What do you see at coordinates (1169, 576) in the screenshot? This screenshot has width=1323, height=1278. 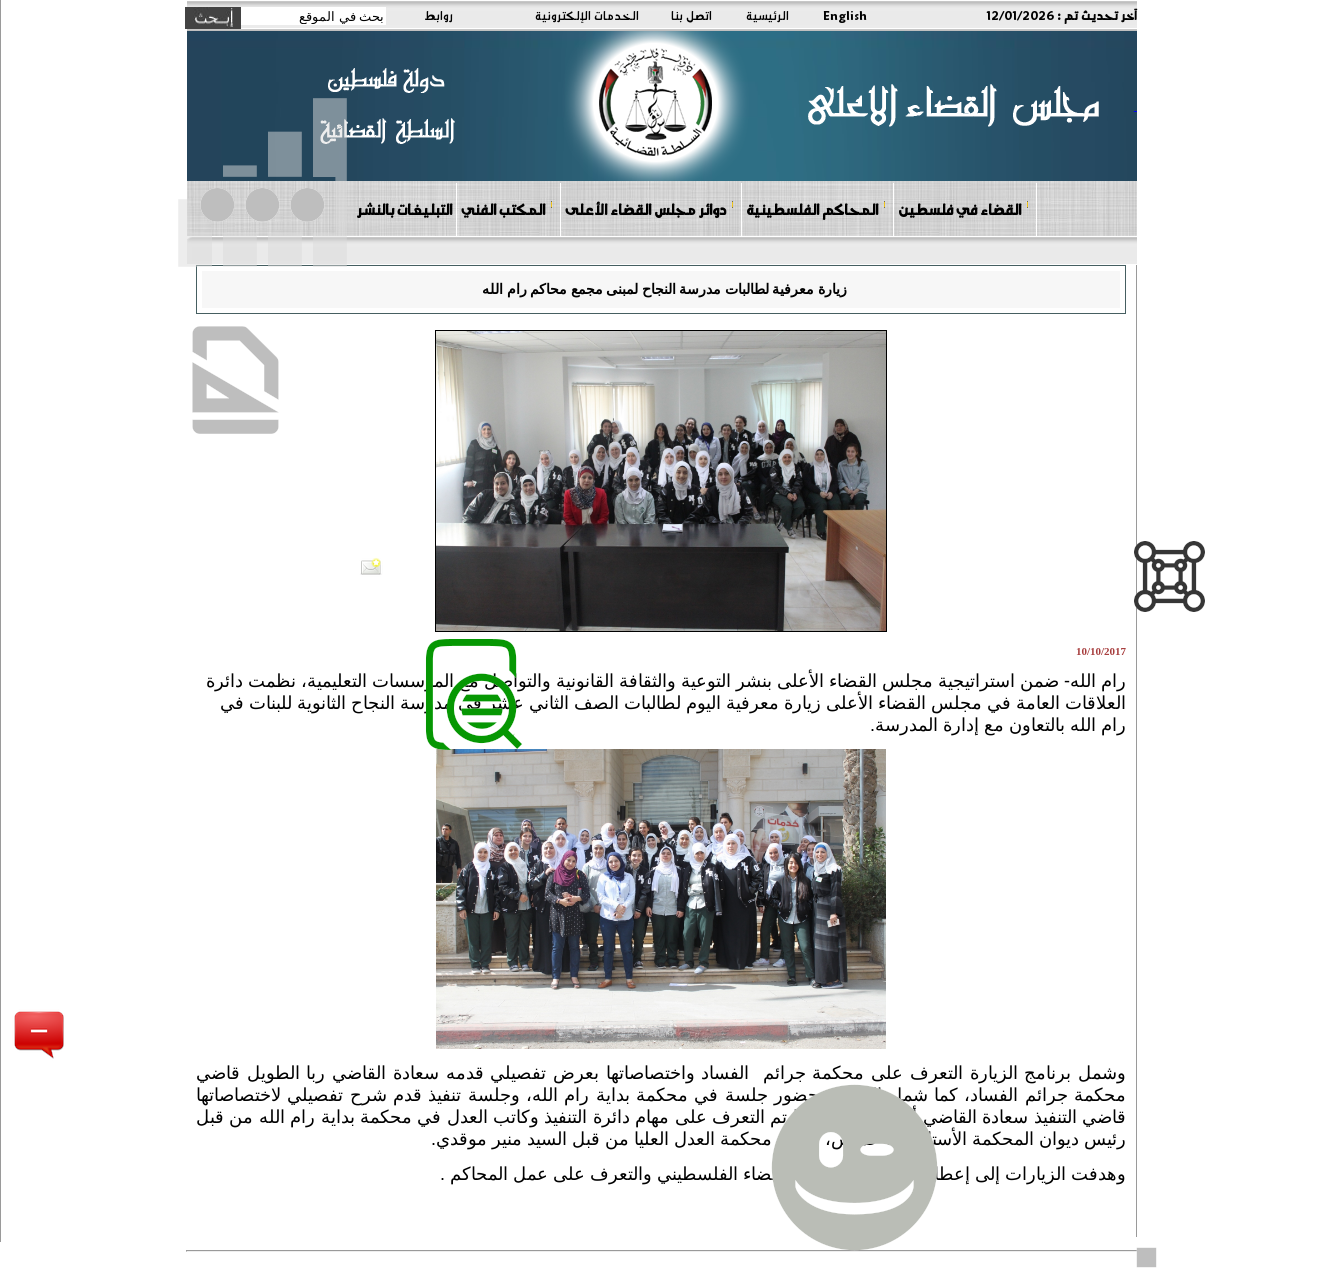 I see `open gnome boxes virtual machine manager` at bounding box center [1169, 576].